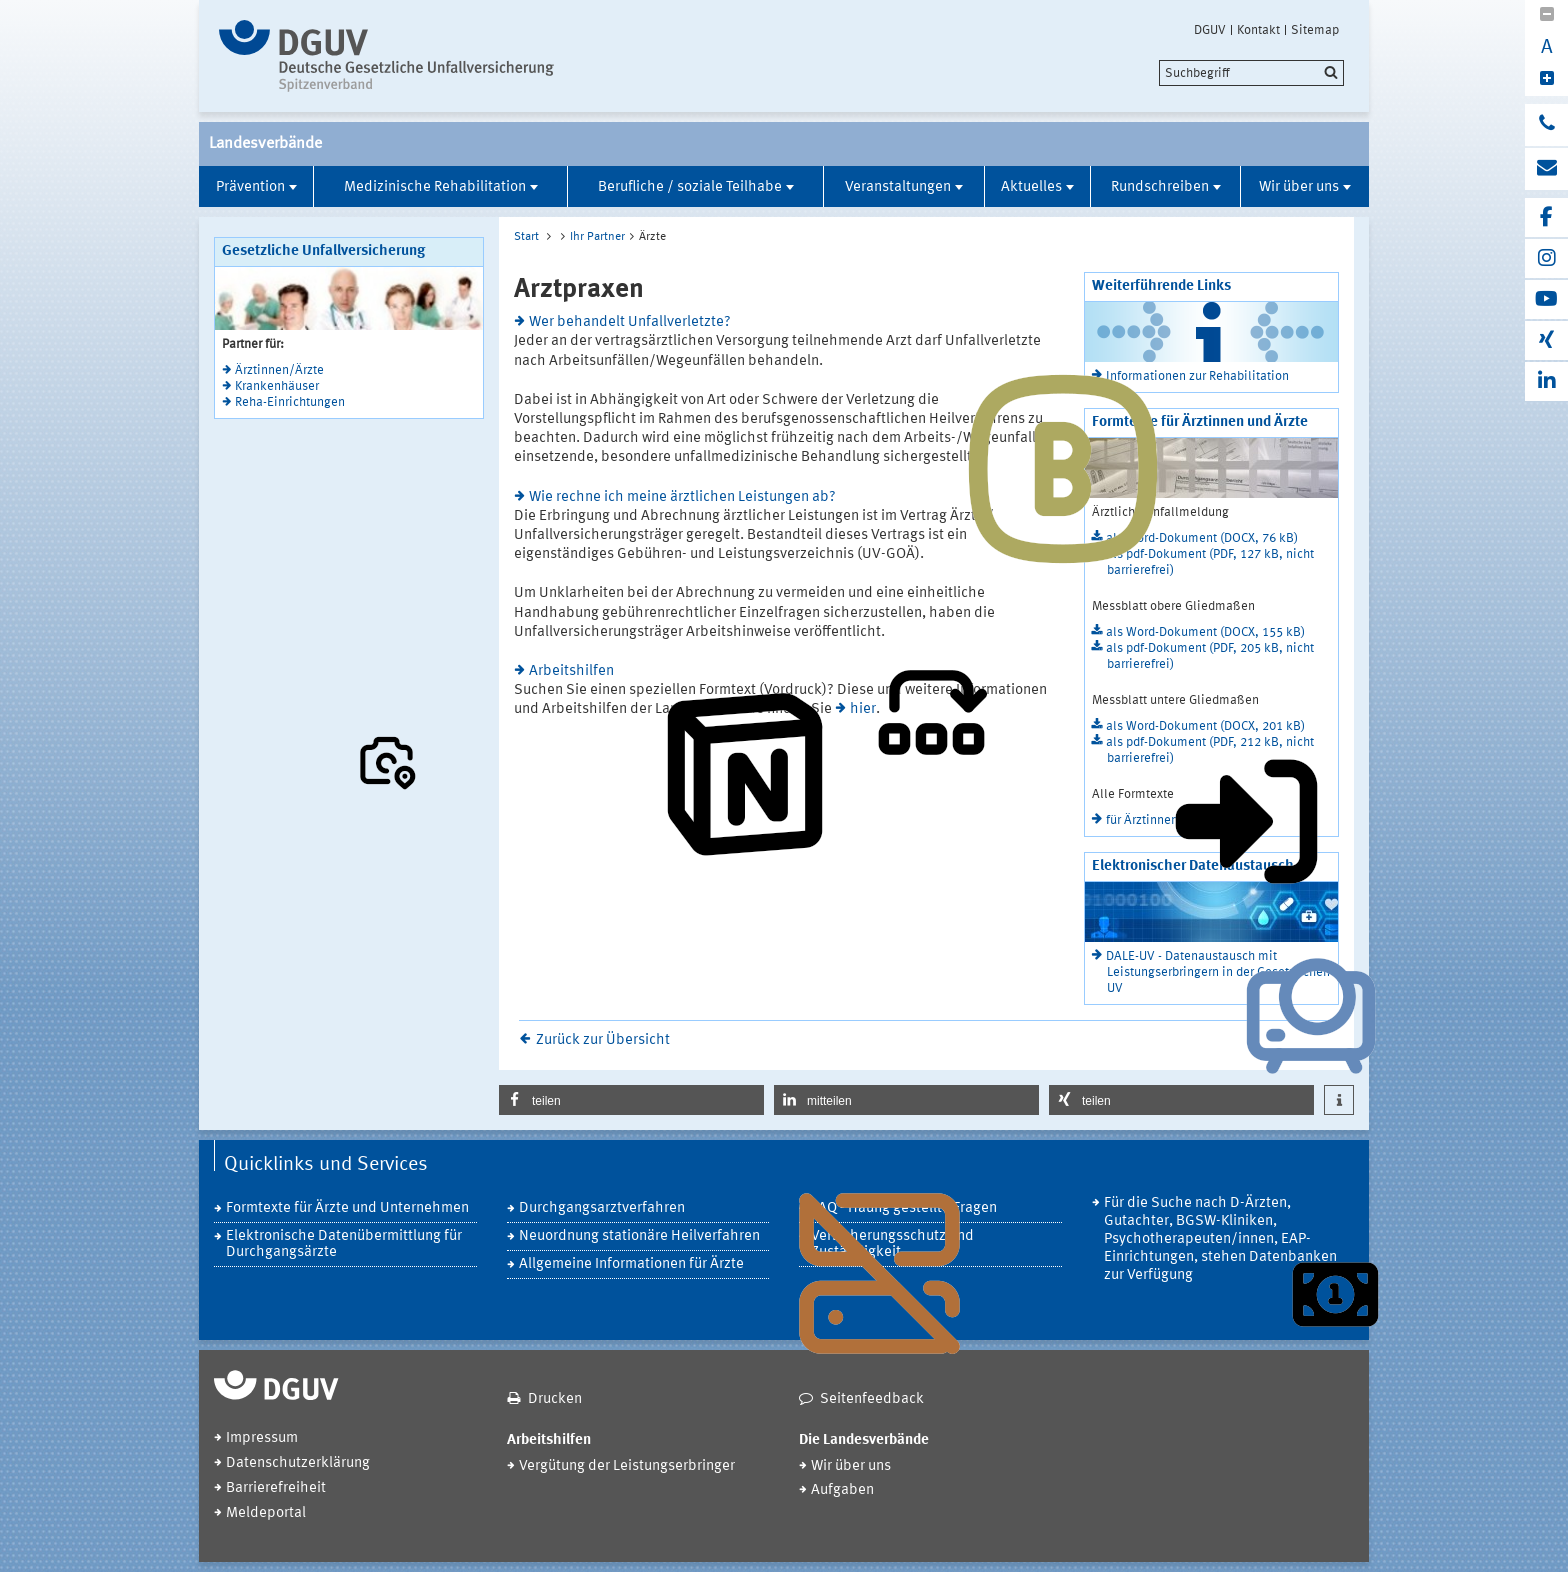  Describe the element at coordinates (1246, 821) in the screenshot. I see `log in to your account` at that location.